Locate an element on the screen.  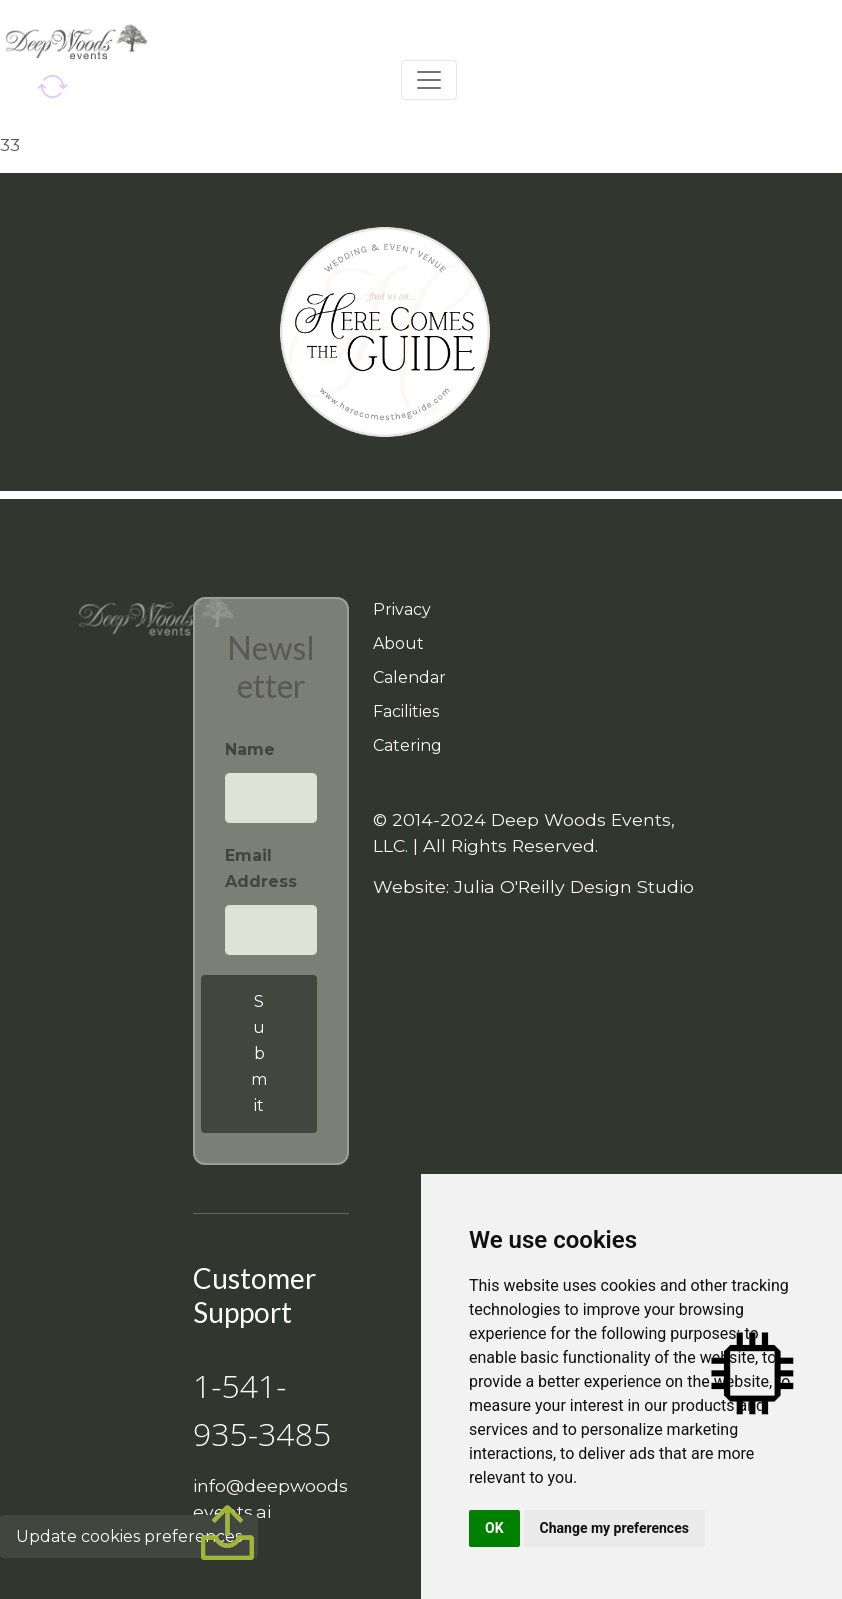
view hardware or processor information is located at coordinates (755, 1376).